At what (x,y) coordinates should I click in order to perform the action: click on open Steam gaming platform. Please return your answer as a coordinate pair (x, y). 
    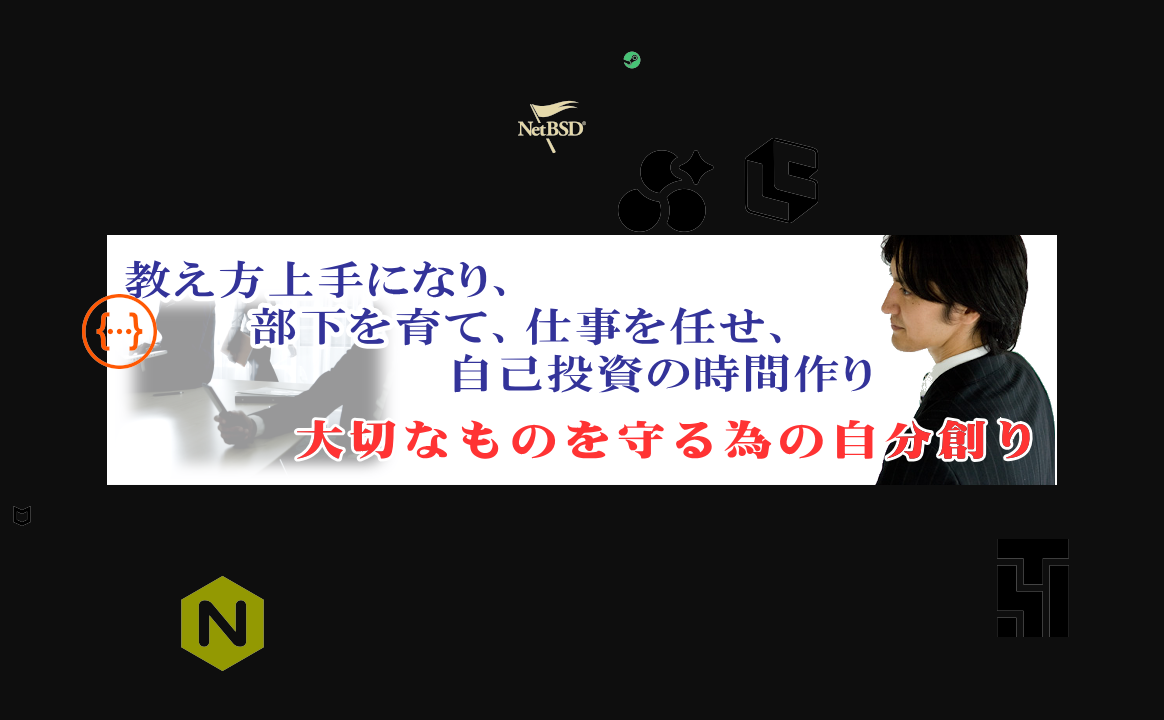
    Looking at the image, I should click on (632, 60).